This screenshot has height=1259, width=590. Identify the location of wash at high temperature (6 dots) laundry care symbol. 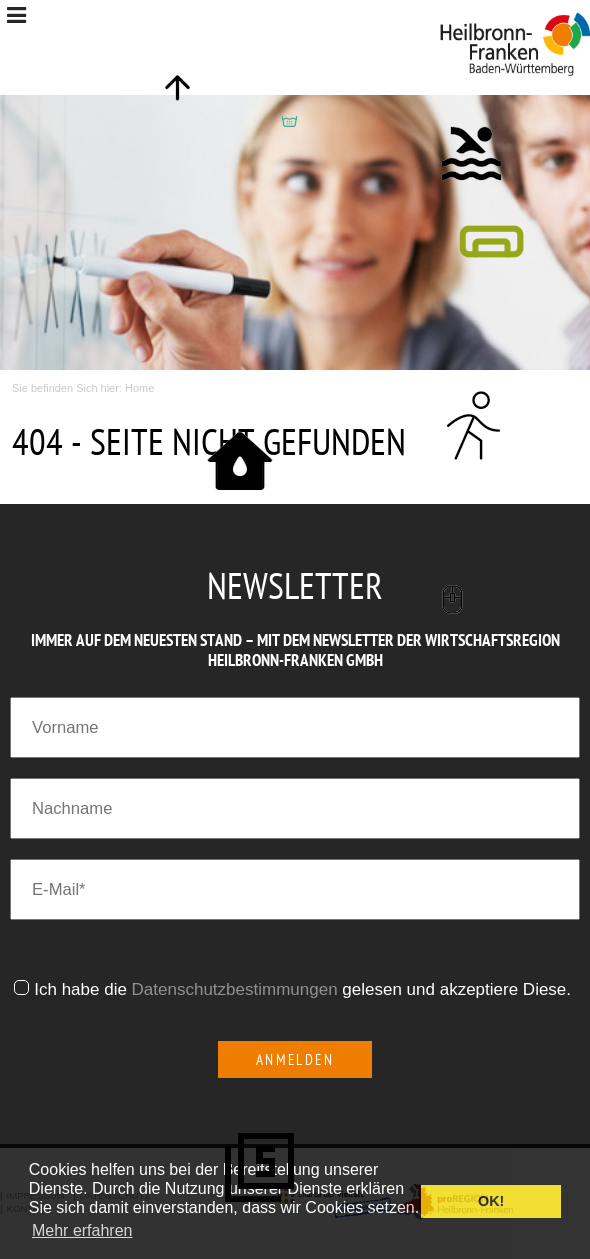
(289, 121).